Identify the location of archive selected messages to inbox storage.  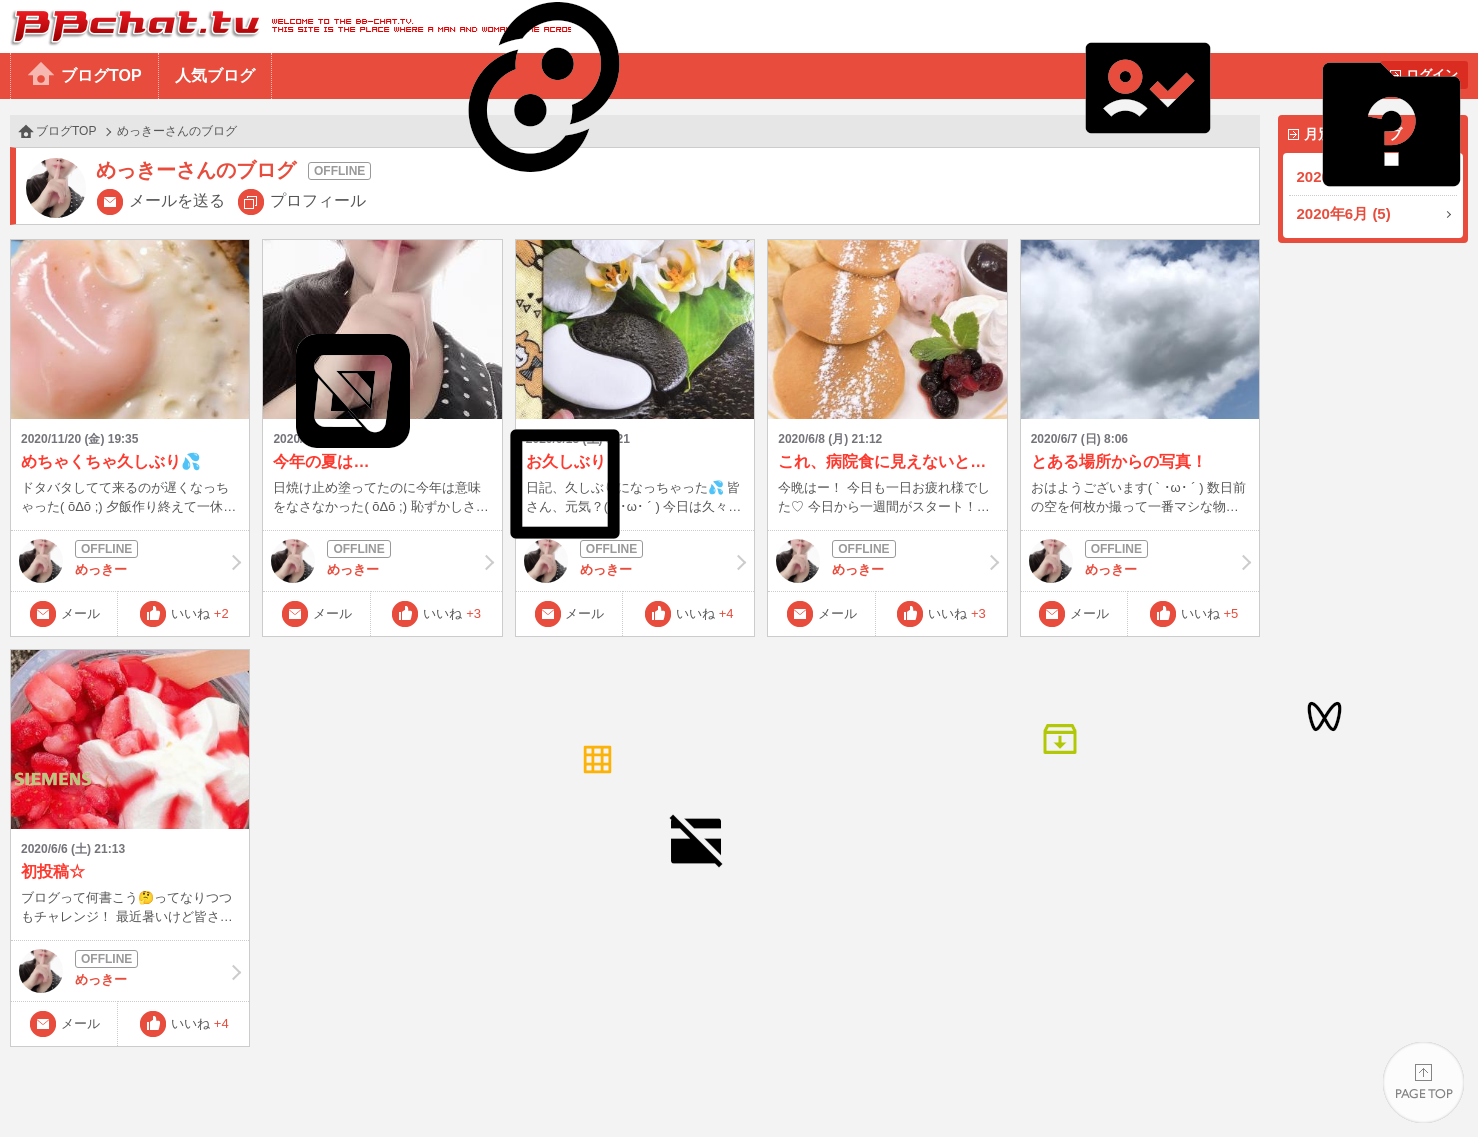
(1060, 739).